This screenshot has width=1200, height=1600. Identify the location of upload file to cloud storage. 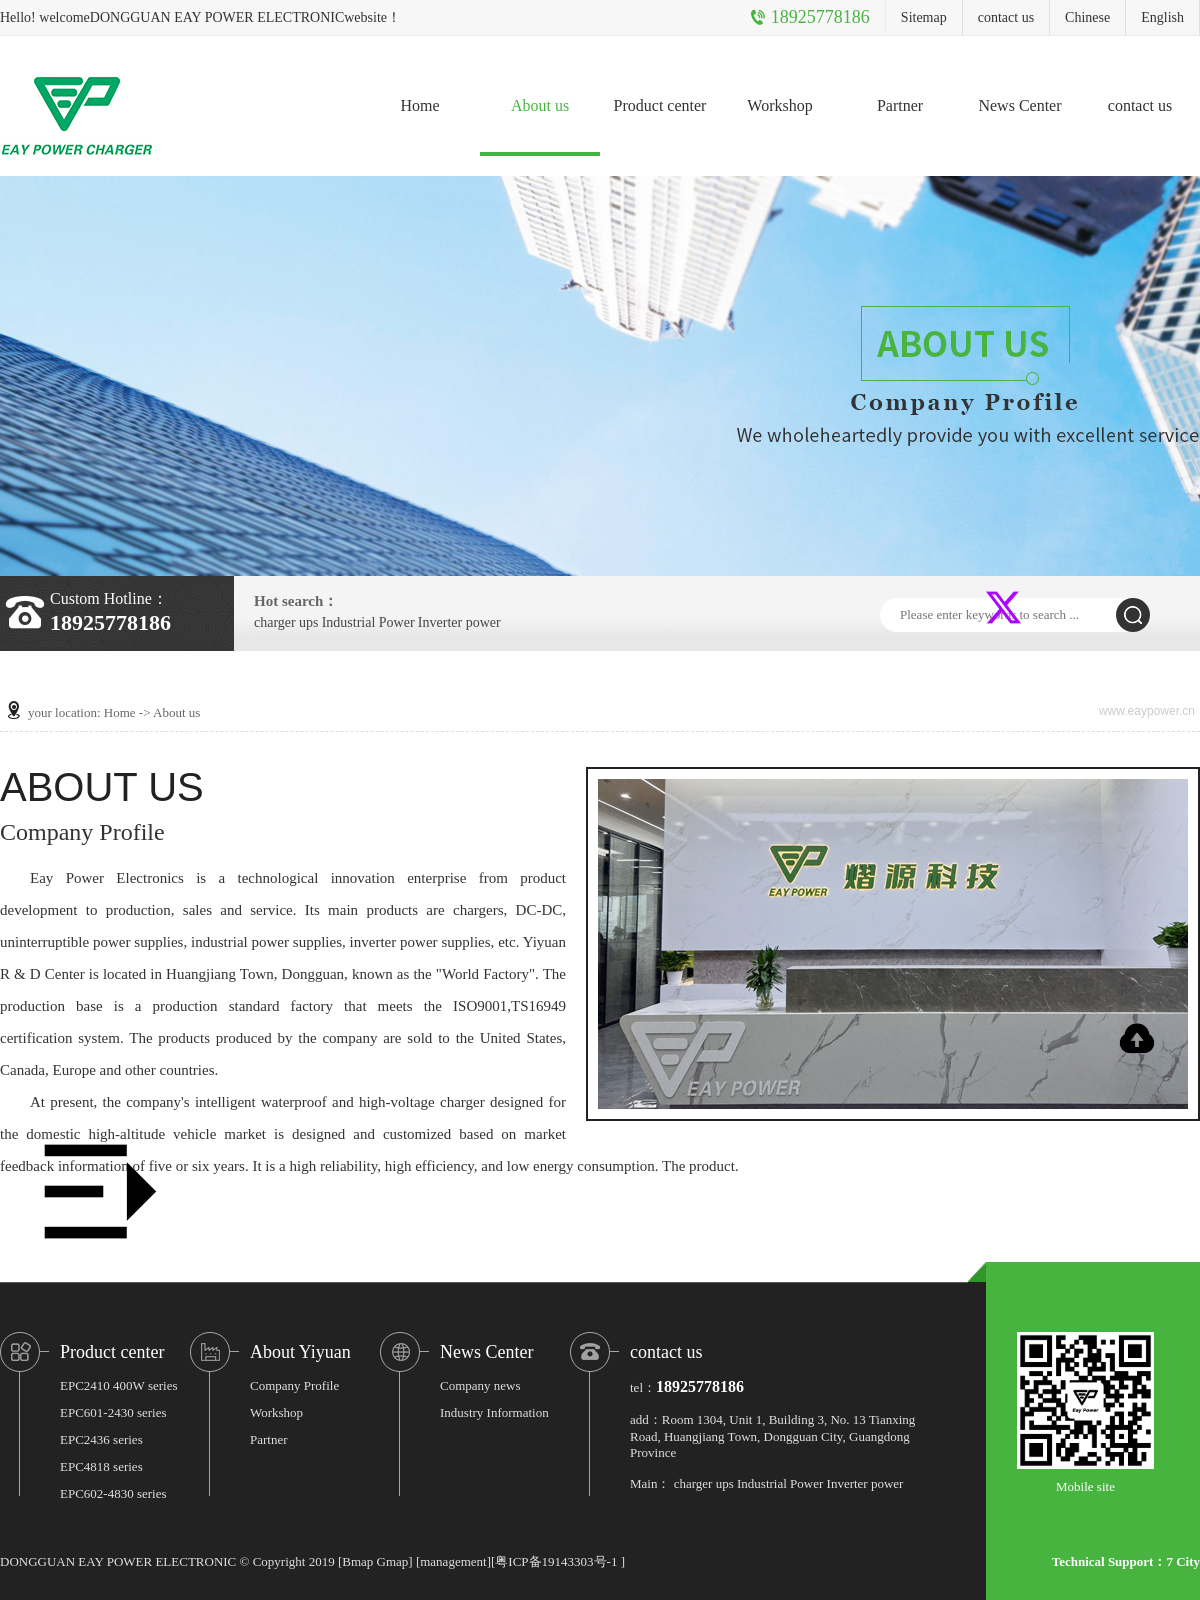
(1137, 1039).